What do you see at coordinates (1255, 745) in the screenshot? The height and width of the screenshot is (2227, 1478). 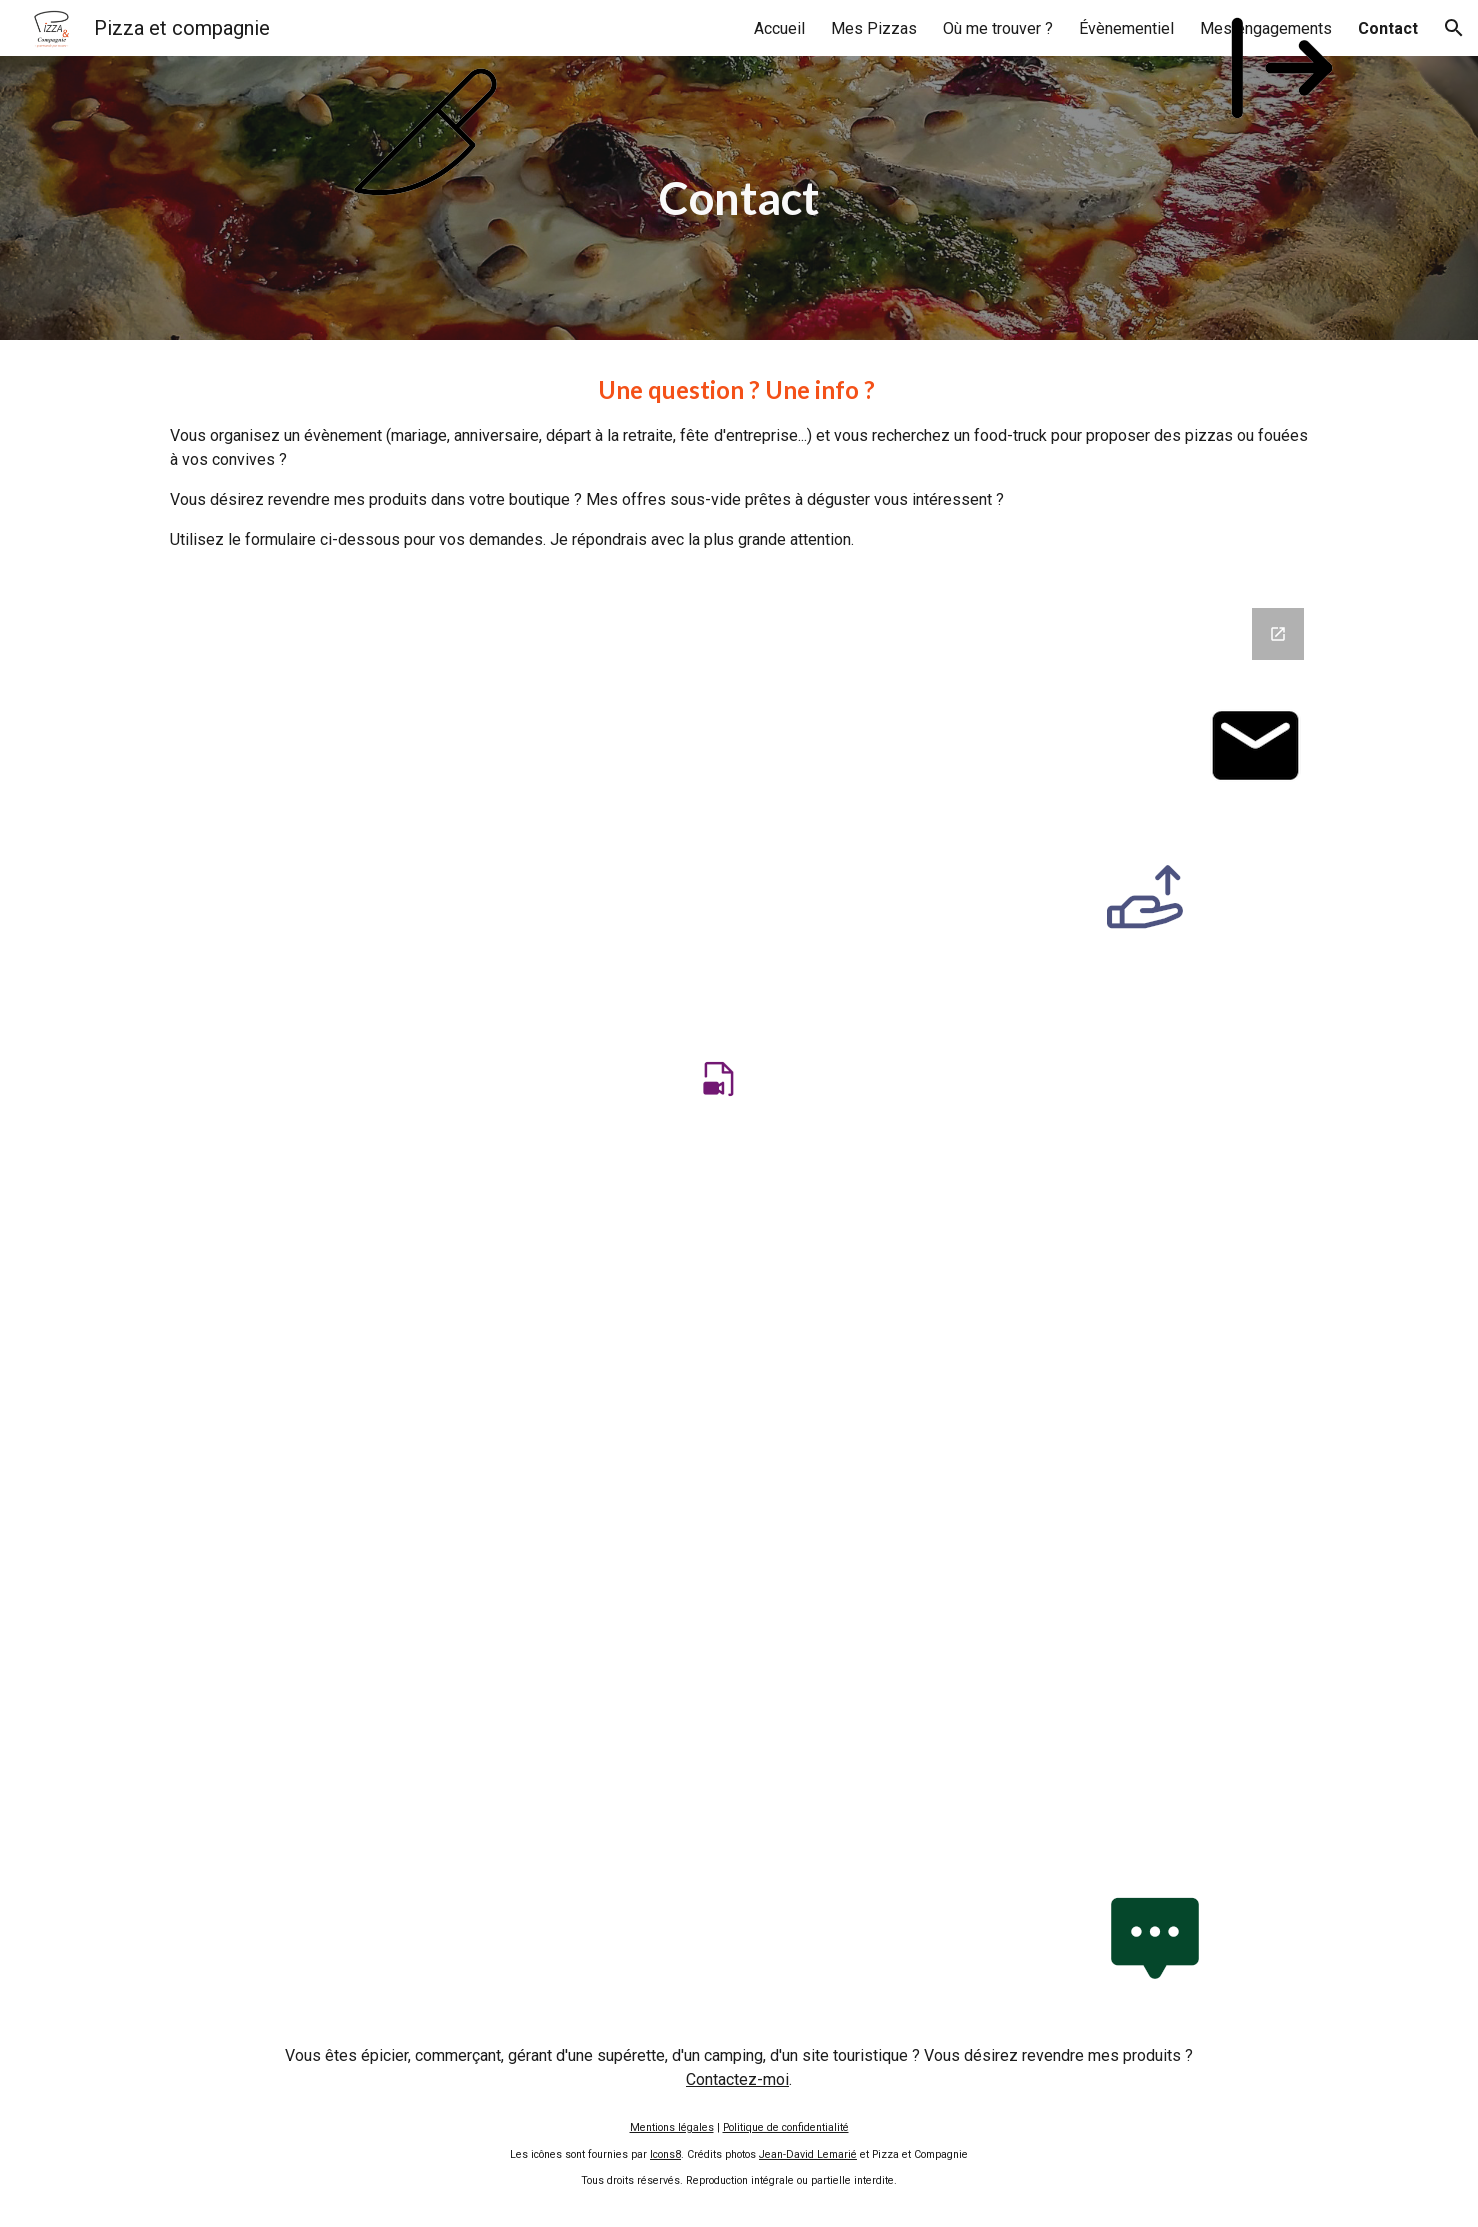 I see `open your inbox or email messages` at bounding box center [1255, 745].